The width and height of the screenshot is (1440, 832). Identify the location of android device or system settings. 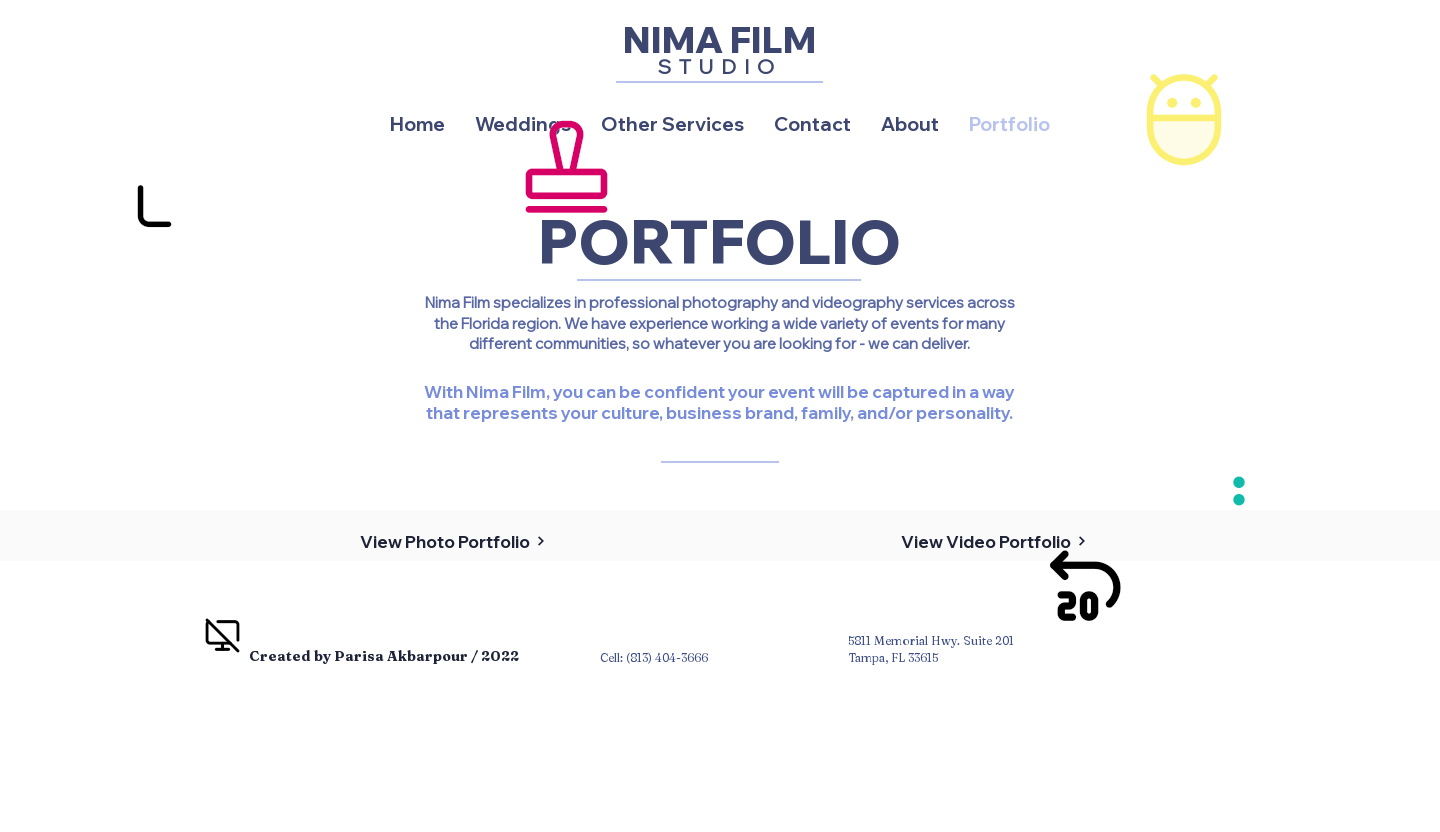
(1184, 118).